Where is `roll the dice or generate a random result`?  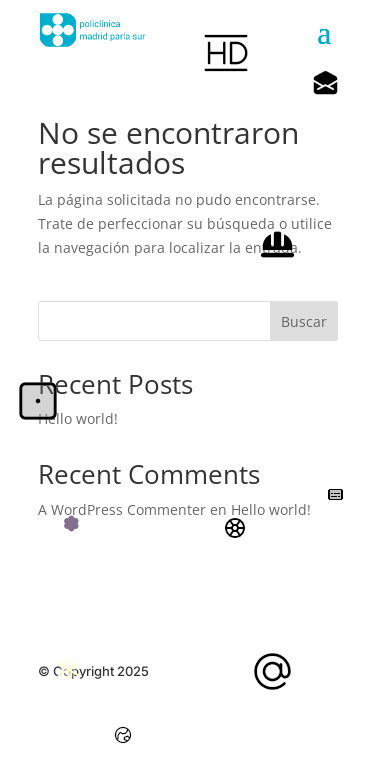 roll the dice or generate a random result is located at coordinates (38, 401).